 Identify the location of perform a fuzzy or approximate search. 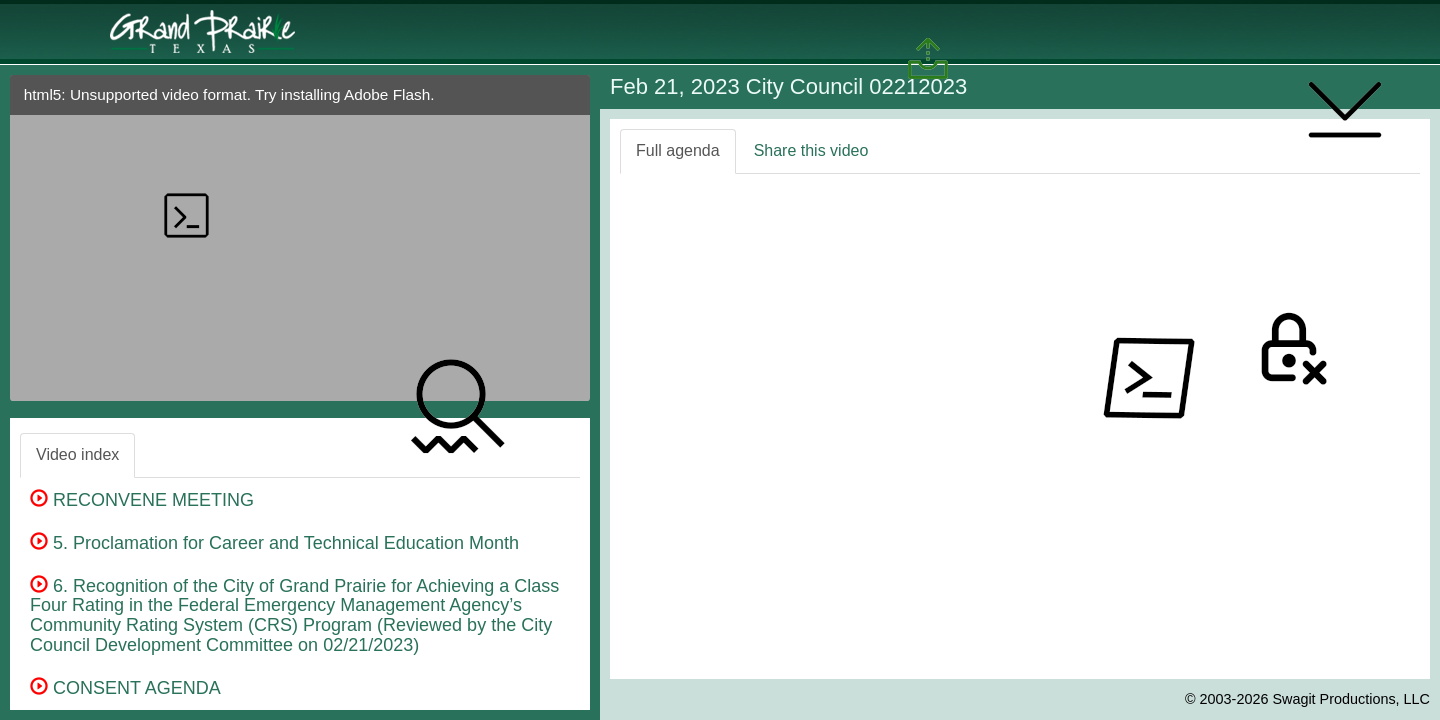
(460, 403).